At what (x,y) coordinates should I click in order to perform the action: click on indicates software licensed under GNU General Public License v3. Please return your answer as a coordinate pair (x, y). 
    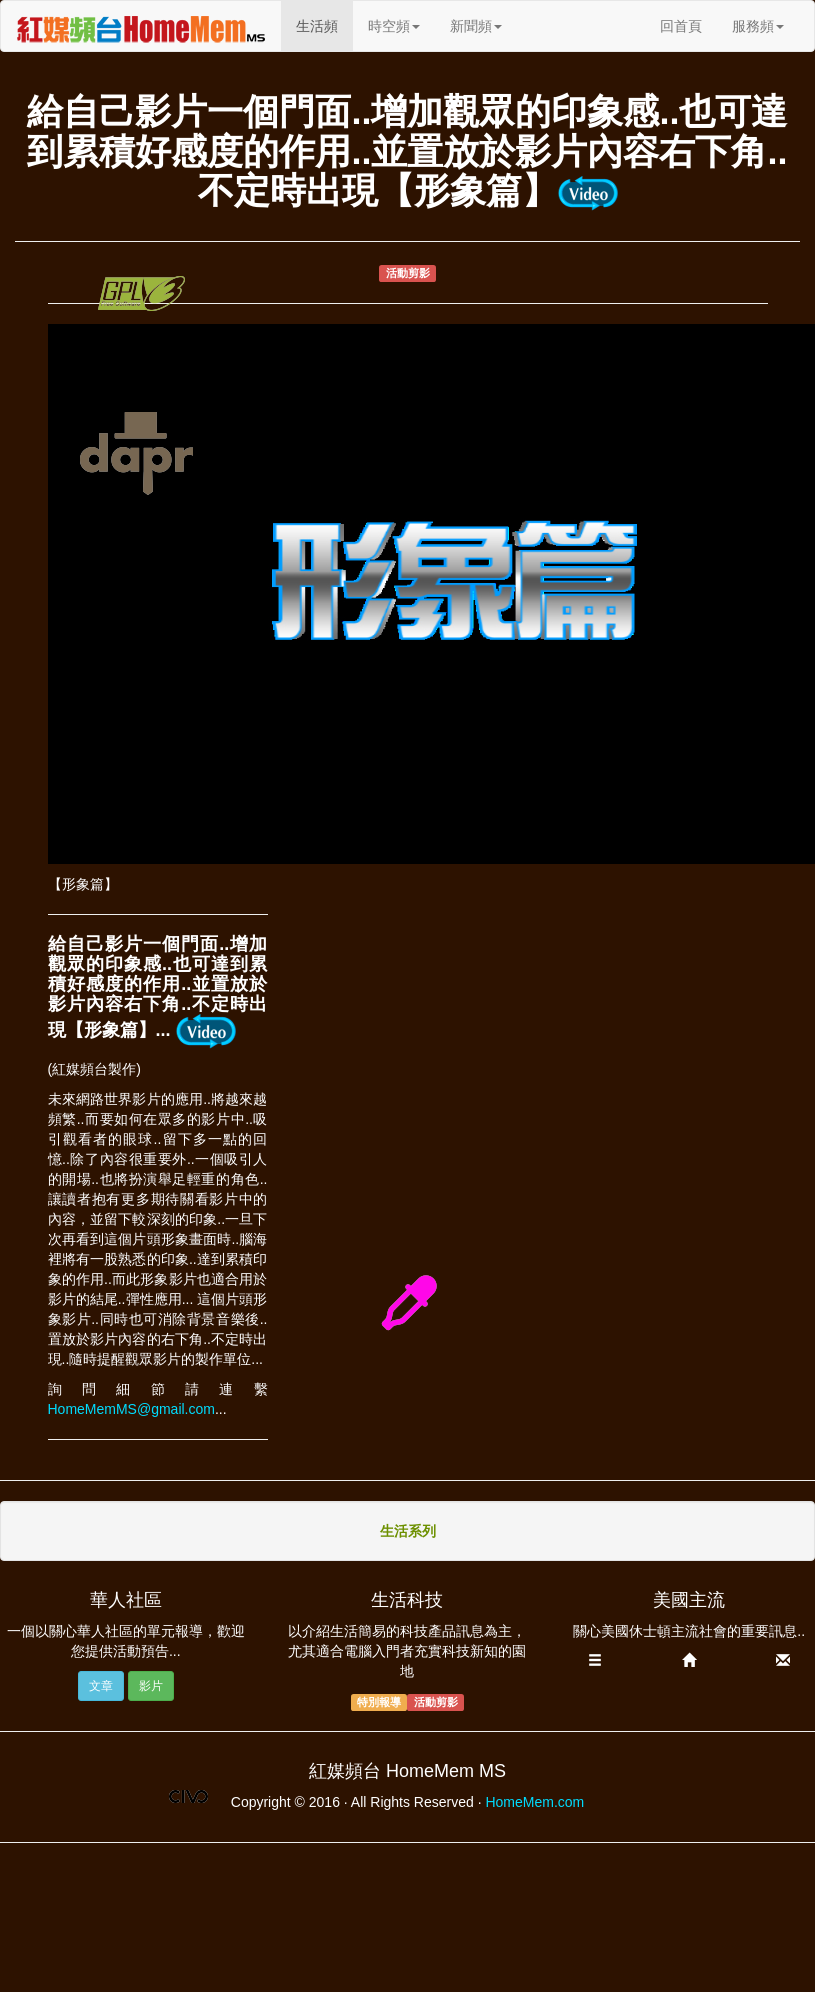
    Looking at the image, I should click on (141, 293).